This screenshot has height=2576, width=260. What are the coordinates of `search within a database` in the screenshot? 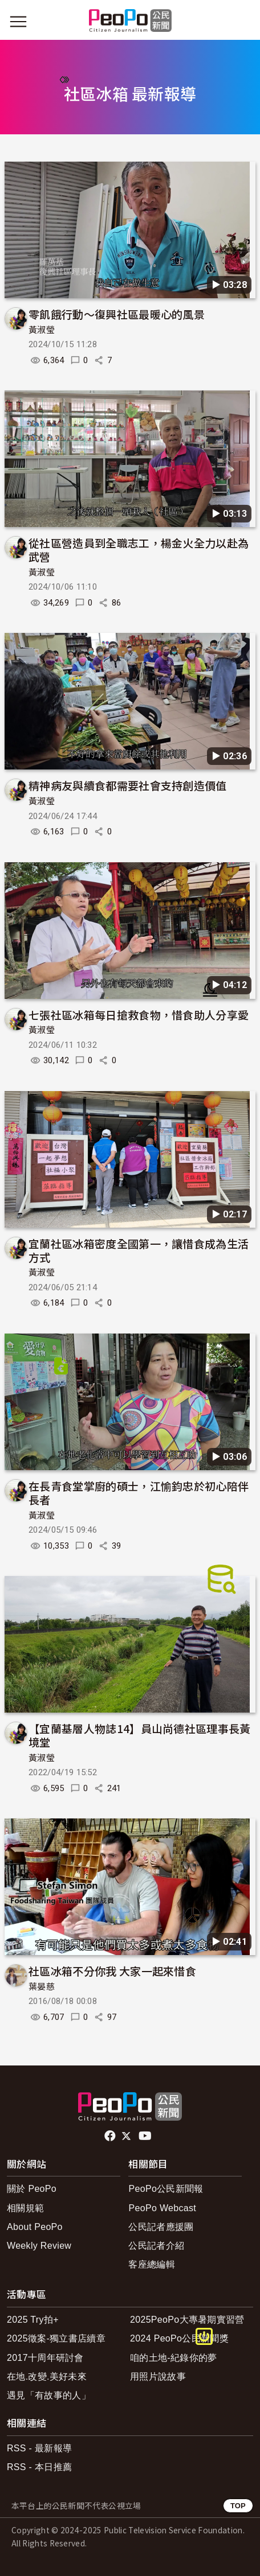 It's located at (220, 1578).